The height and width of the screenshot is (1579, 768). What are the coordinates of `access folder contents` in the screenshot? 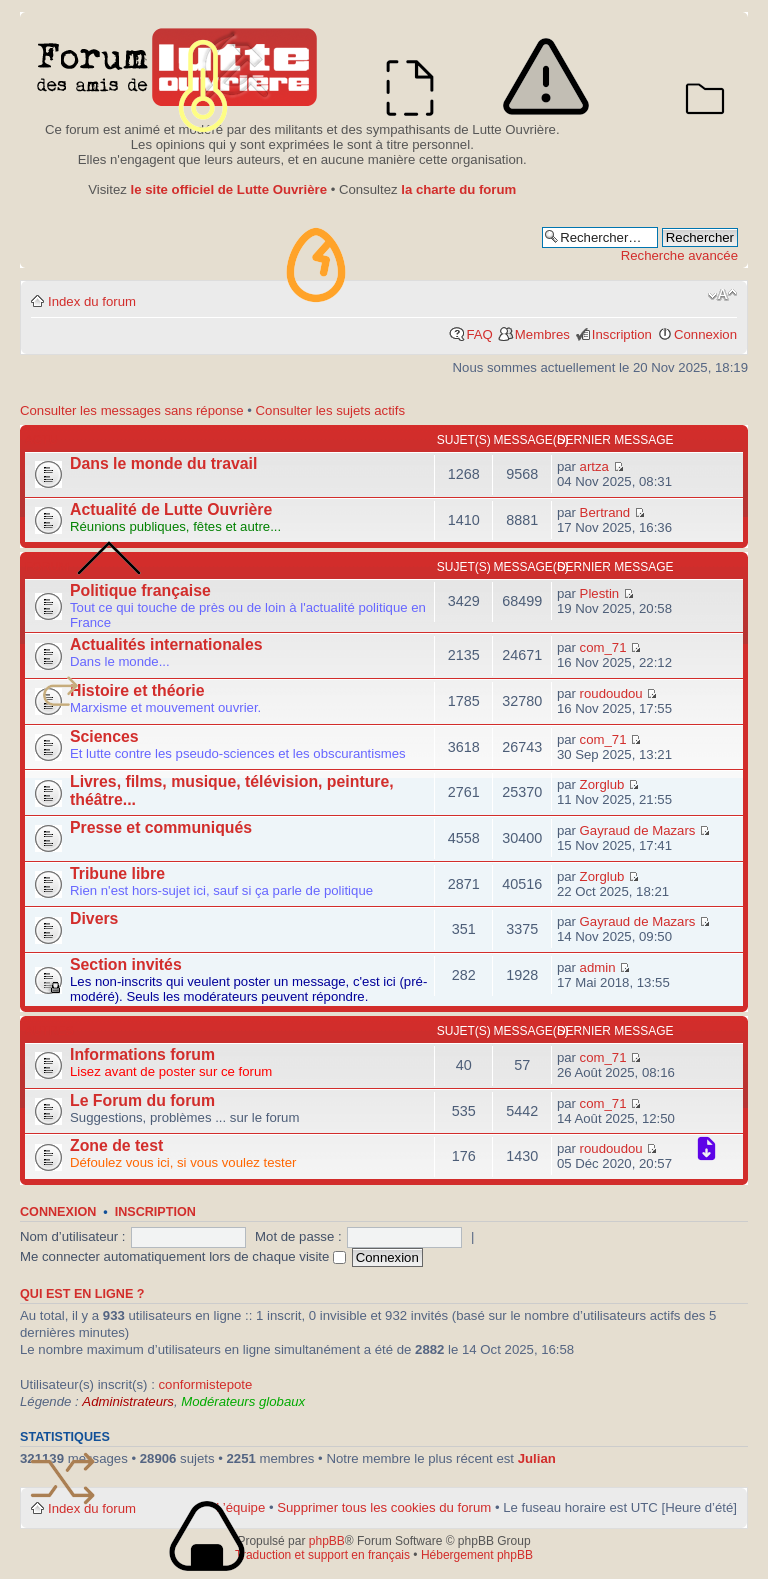 It's located at (705, 98).